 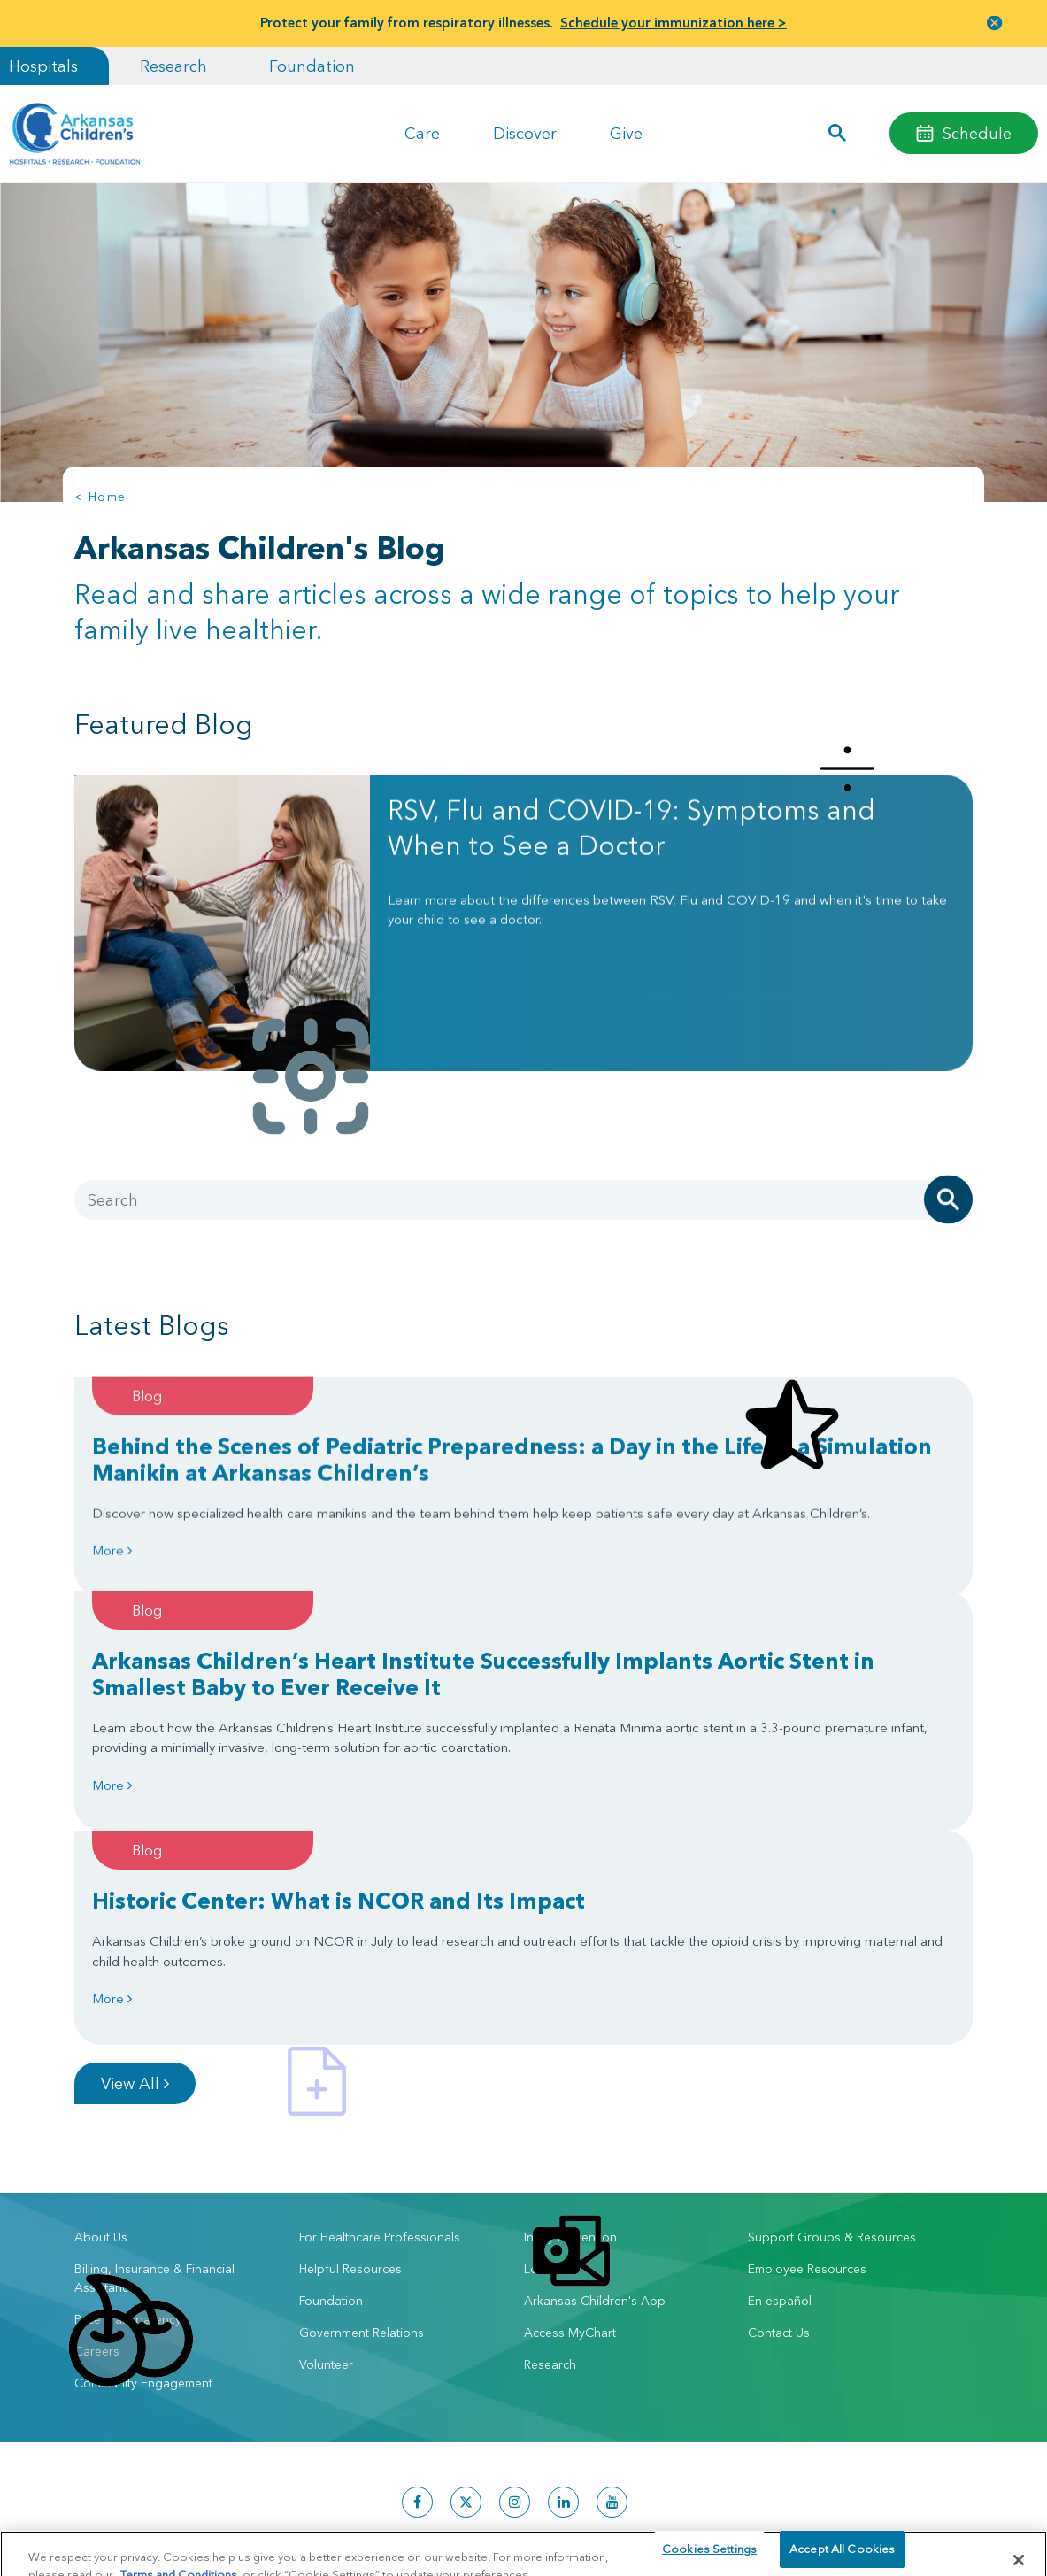 What do you see at coordinates (847, 768) in the screenshot?
I see `perform division operation` at bounding box center [847, 768].